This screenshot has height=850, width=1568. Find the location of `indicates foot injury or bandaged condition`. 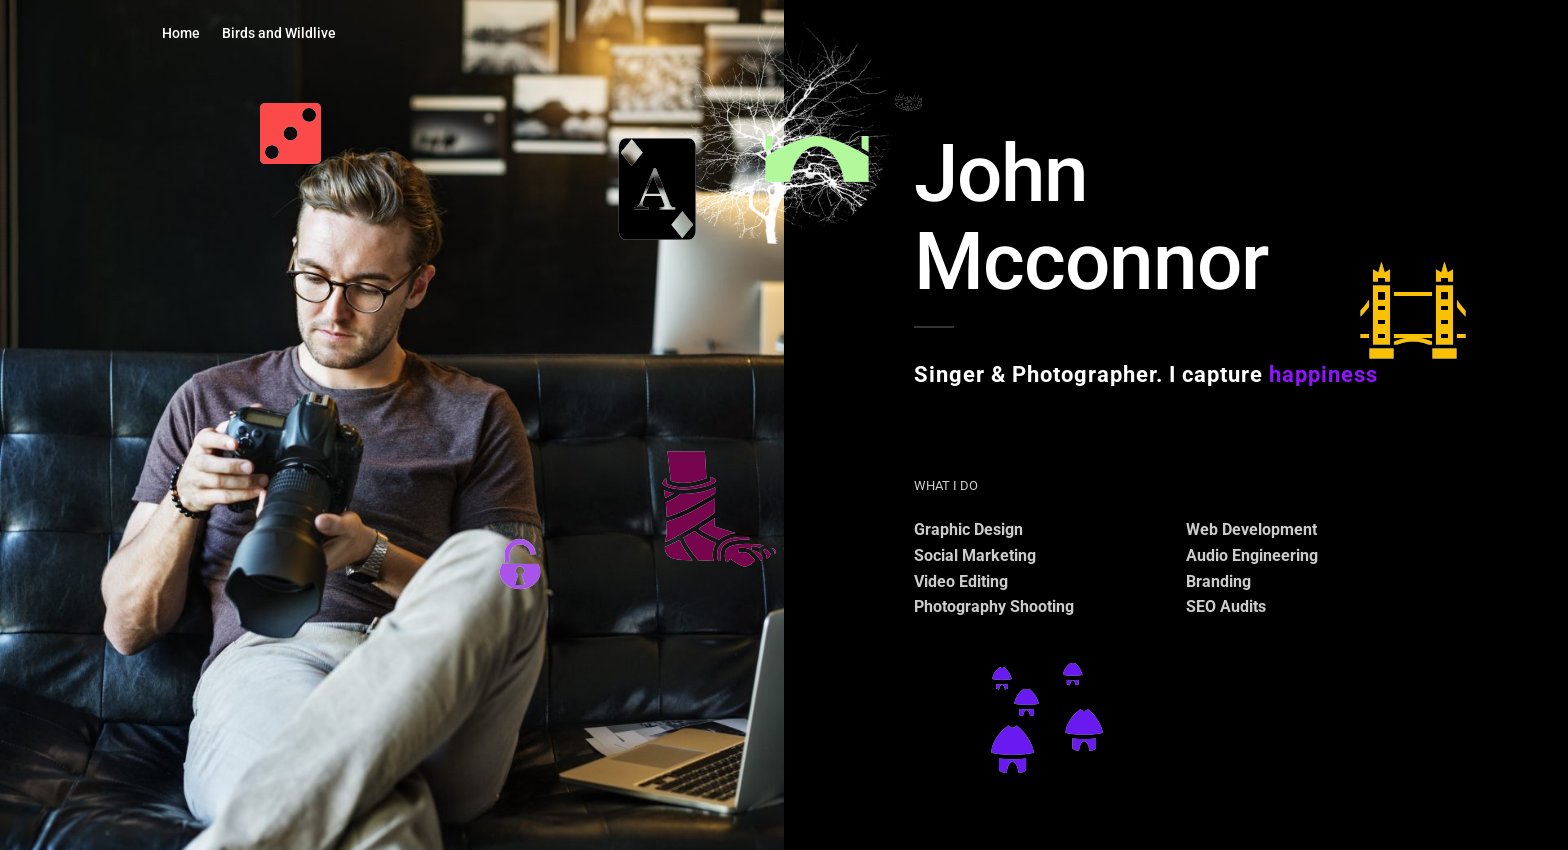

indicates foot injury or bandaged condition is located at coordinates (719, 509).